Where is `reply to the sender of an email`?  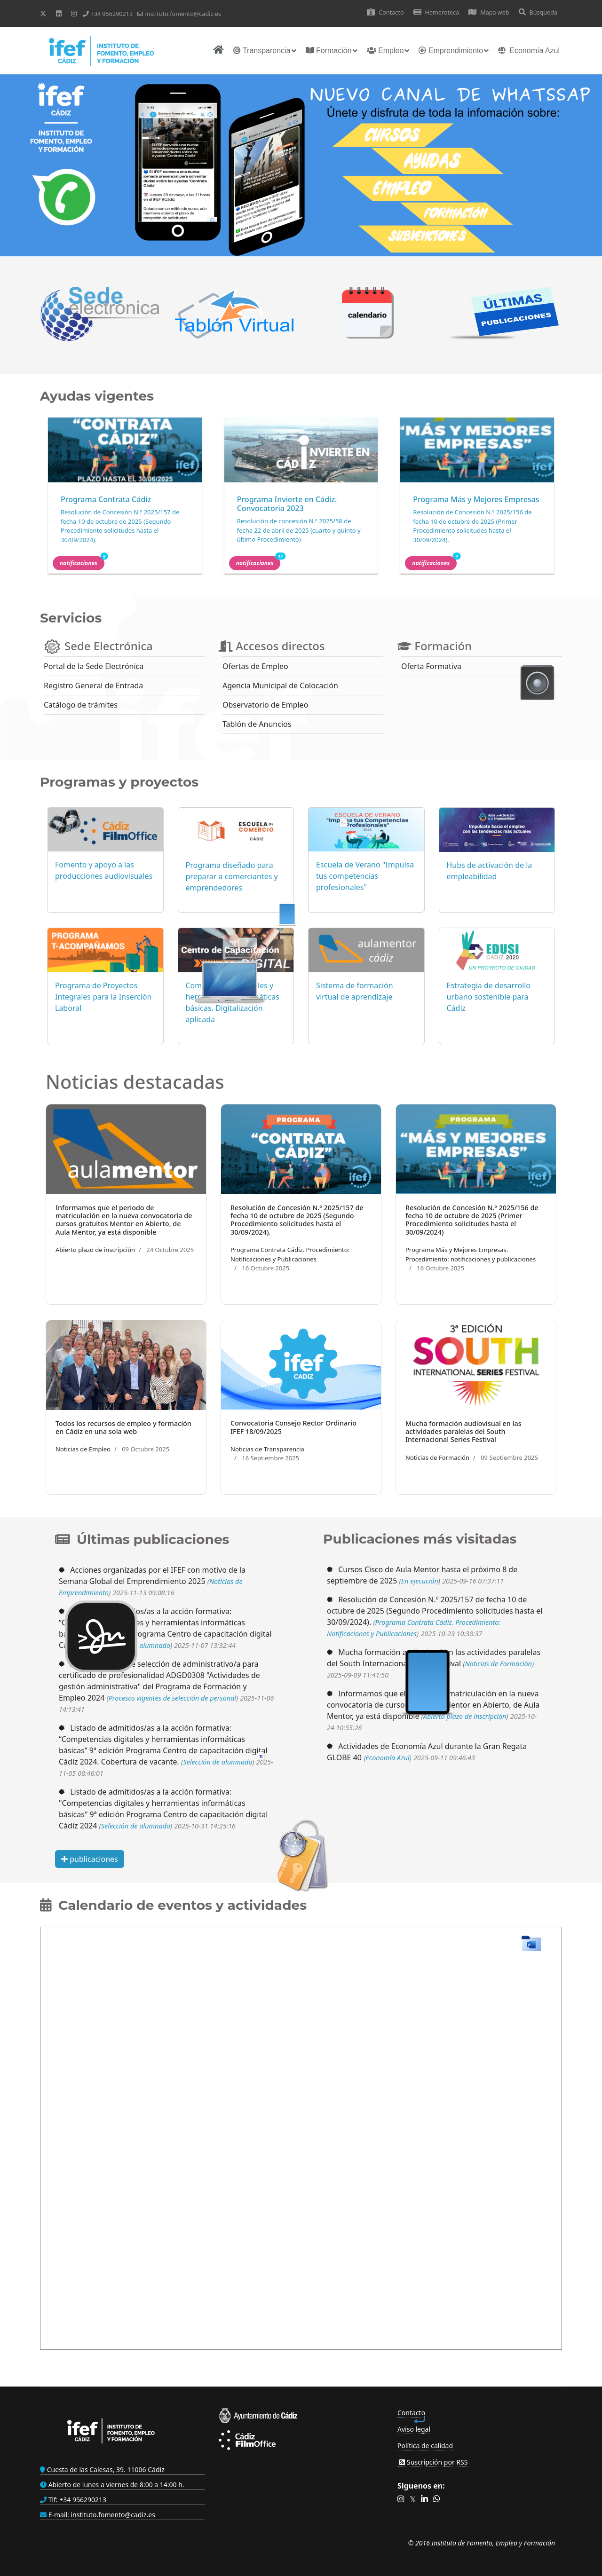
reply to the sender of an email is located at coordinates (419, 2418).